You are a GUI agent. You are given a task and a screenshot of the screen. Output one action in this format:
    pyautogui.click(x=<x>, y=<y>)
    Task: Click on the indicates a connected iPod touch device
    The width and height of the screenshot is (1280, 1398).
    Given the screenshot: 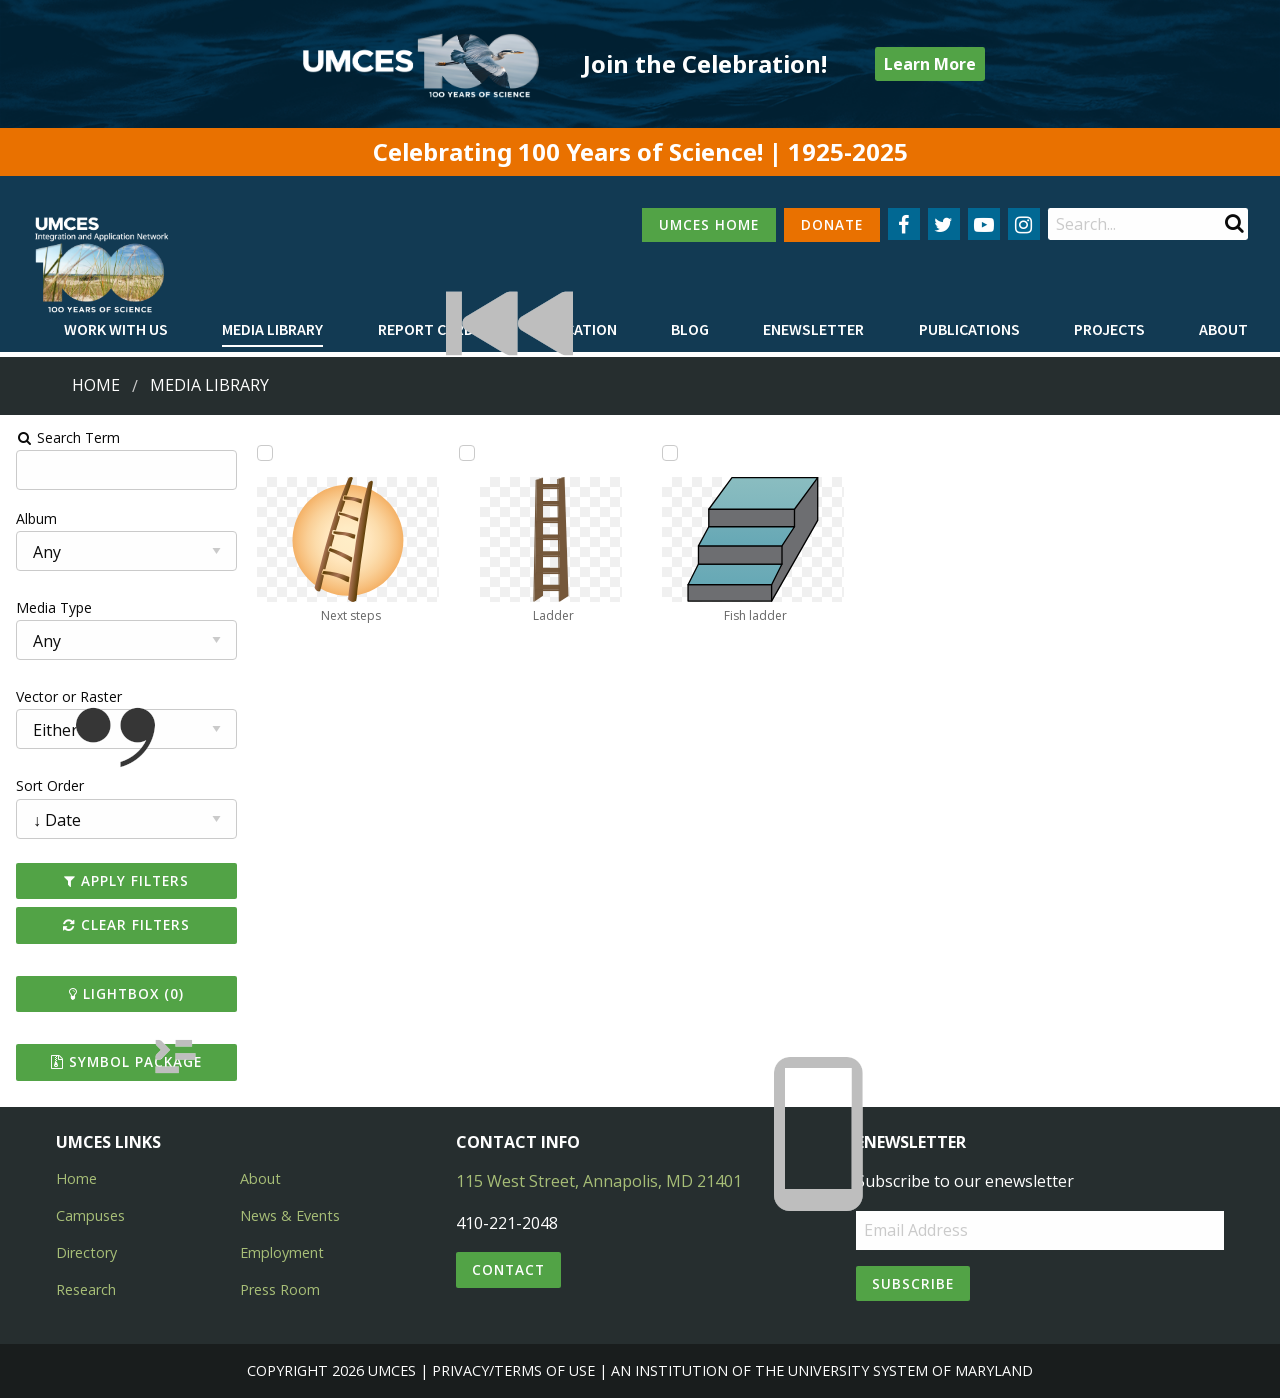 What is the action you would take?
    pyautogui.click(x=818, y=1134)
    